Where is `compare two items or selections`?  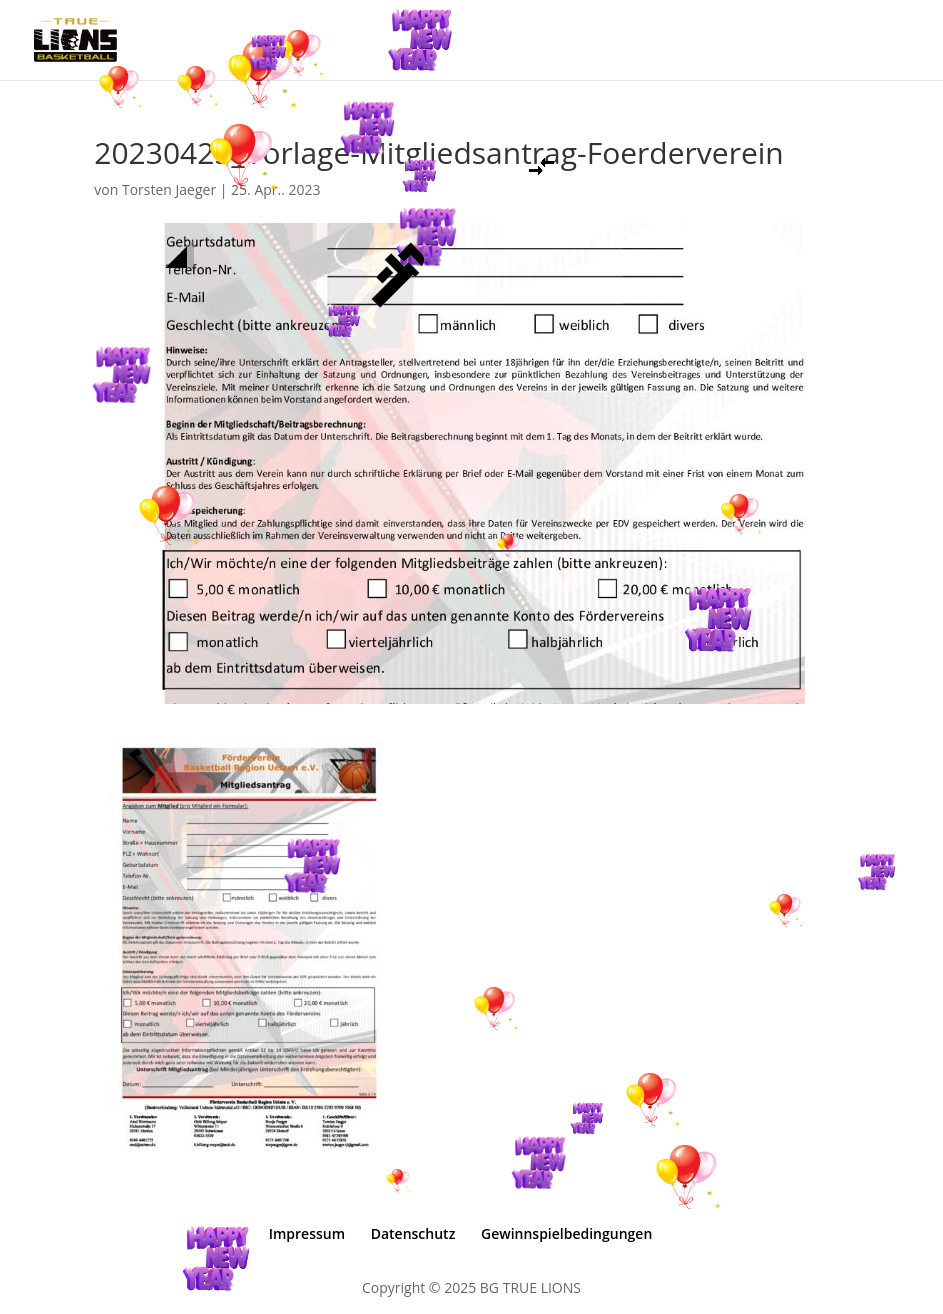 compare two items or selections is located at coordinates (541, 166).